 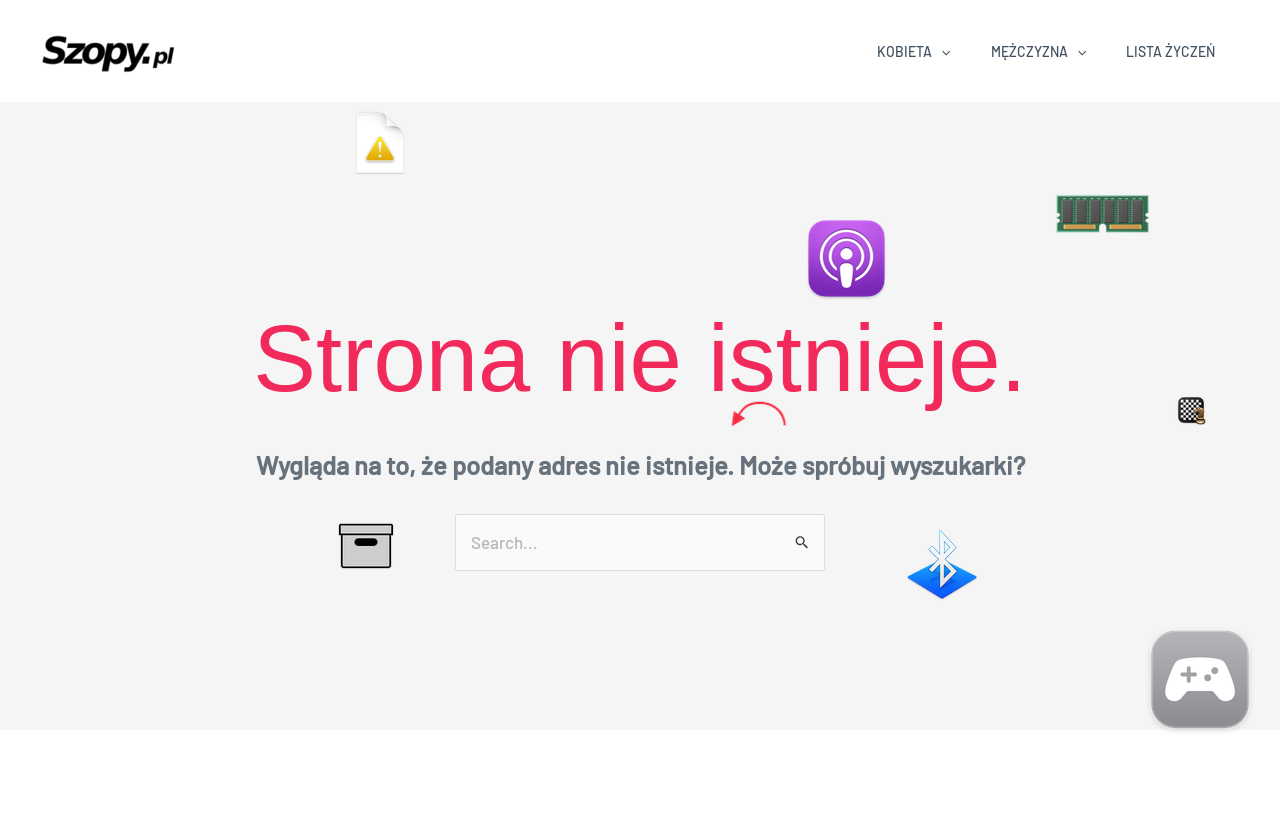 I want to click on open bluetooth file exchange utility, so click(x=941, y=565).